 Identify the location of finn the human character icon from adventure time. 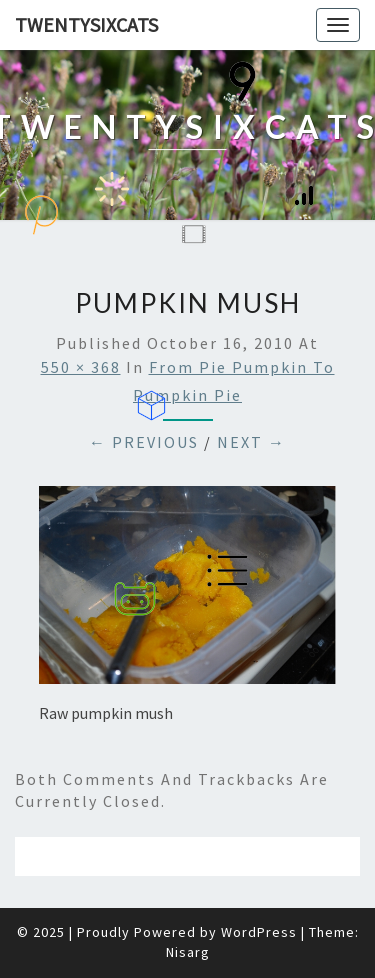
(135, 598).